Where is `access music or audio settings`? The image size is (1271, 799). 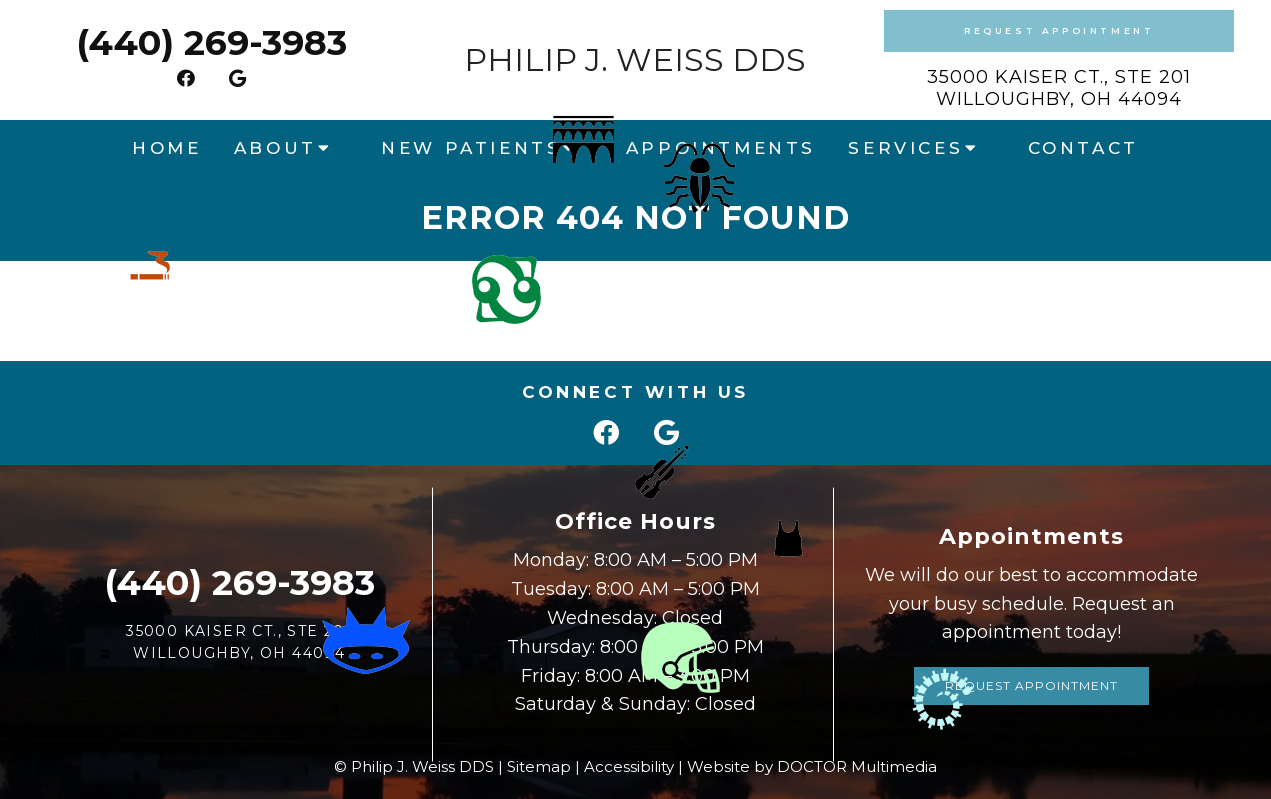
access music or audio settings is located at coordinates (662, 472).